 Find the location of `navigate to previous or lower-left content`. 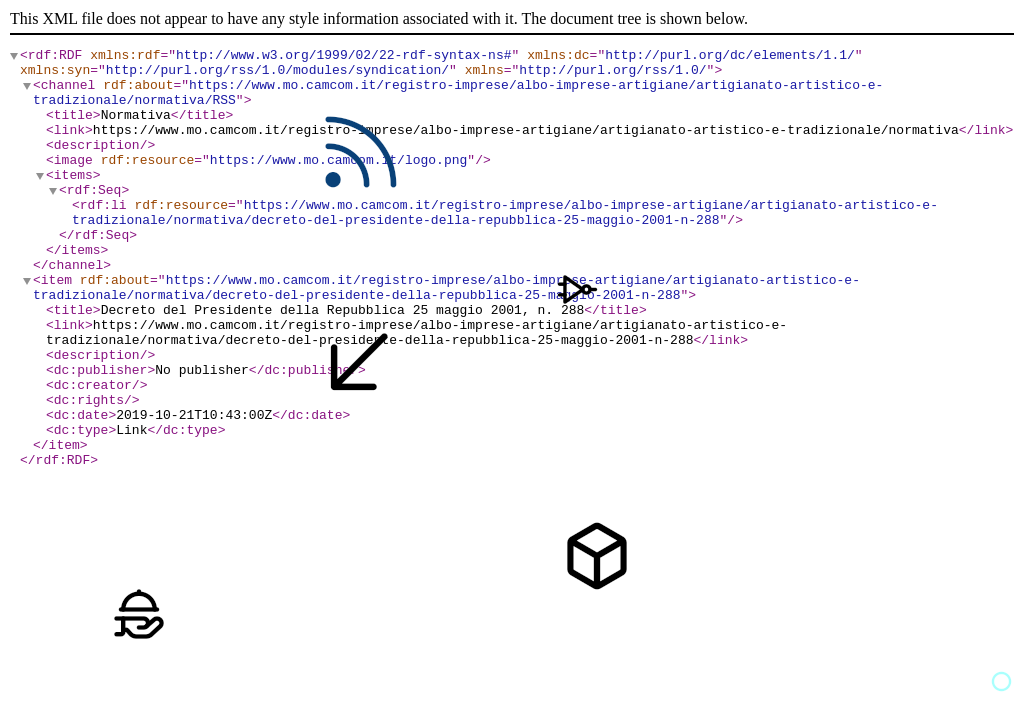

navigate to previous or lower-left content is located at coordinates (361, 359).